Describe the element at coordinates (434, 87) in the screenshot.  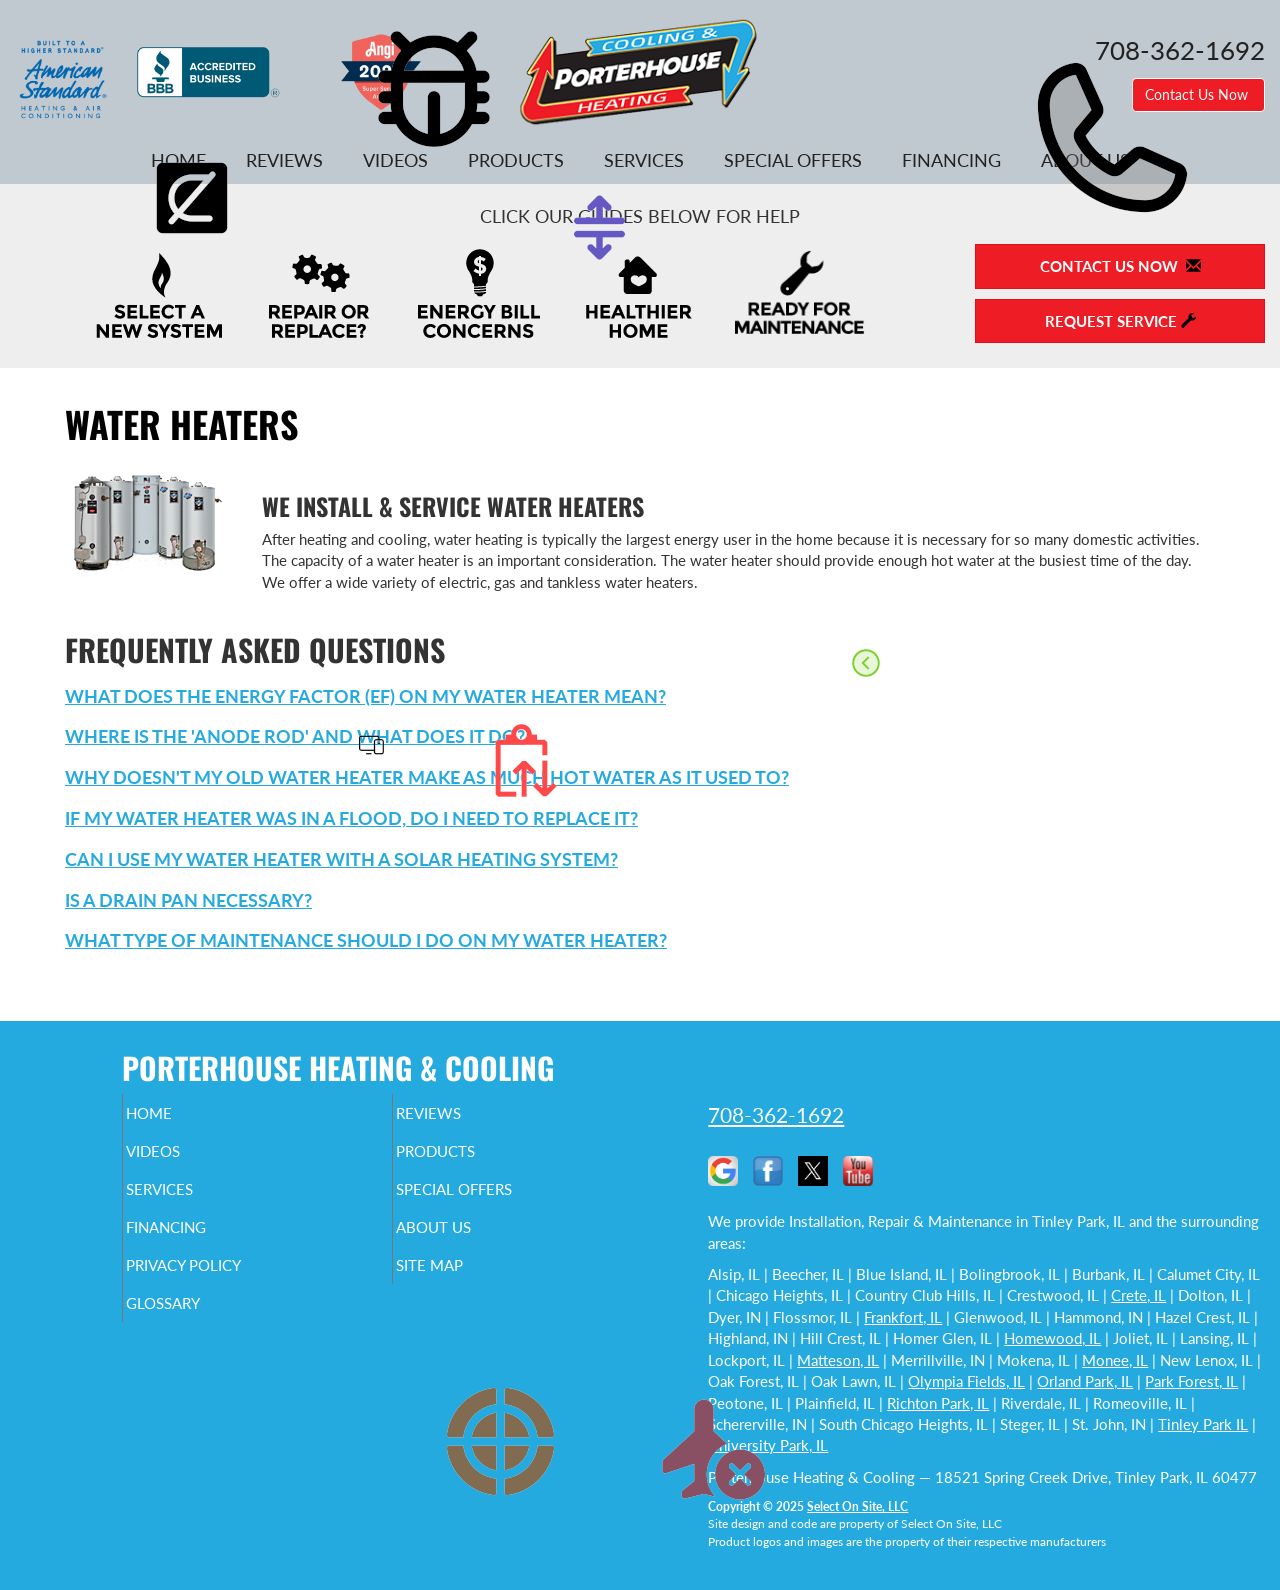
I see `report a bug or issue` at that location.